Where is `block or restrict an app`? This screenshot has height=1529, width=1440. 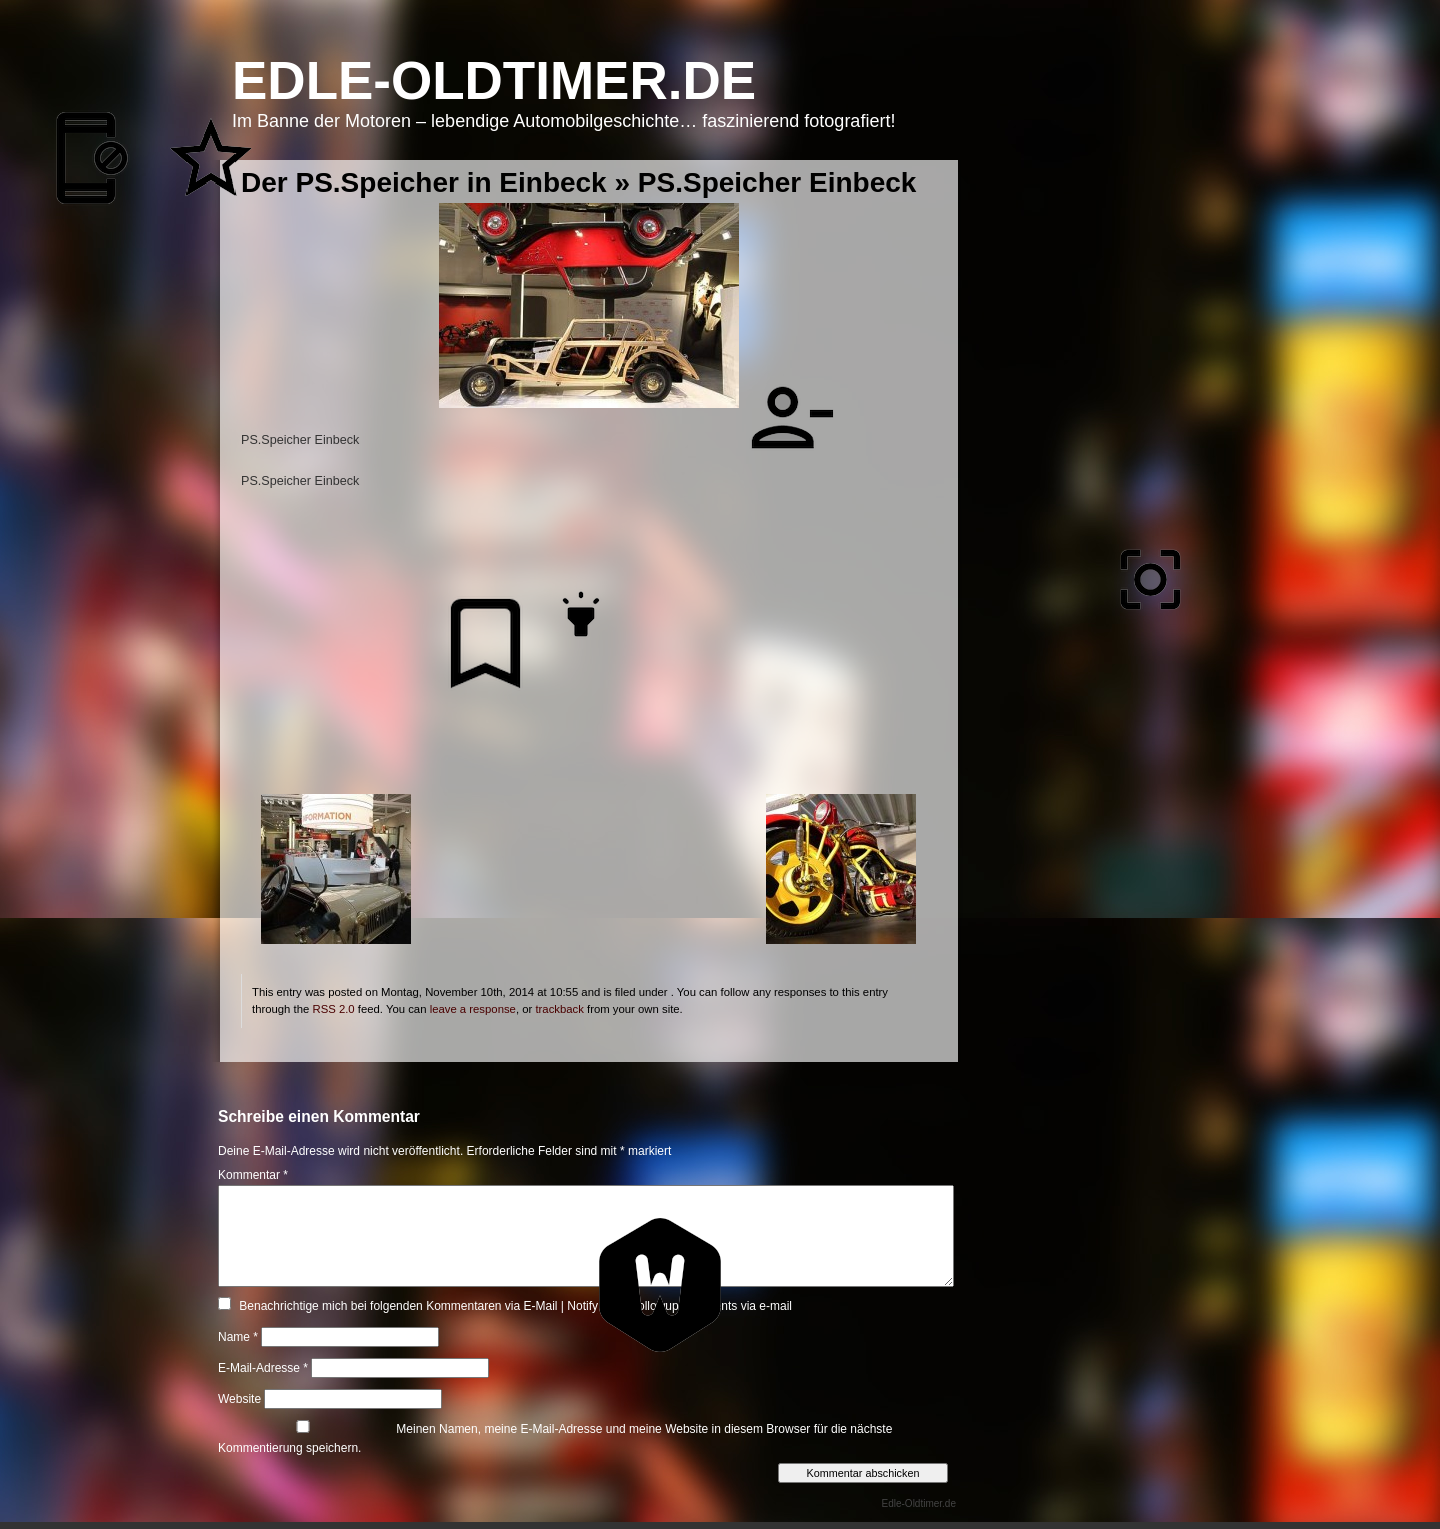
block or restrict an app is located at coordinates (86, 158).